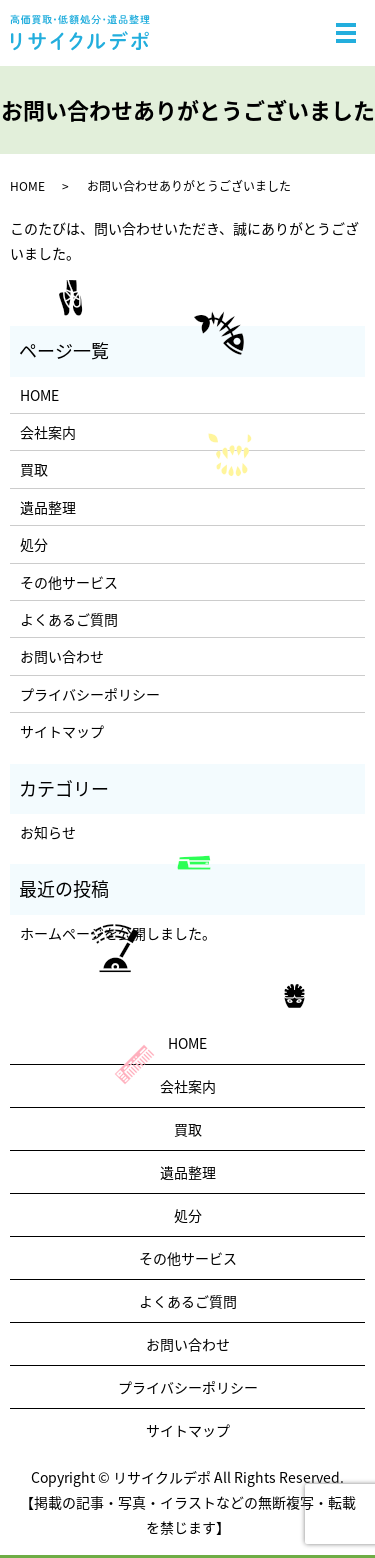  Describe the element at coordinates (134, 1064) in the screenshot. I see `open virtual piano or keyboard instrument` at that location.